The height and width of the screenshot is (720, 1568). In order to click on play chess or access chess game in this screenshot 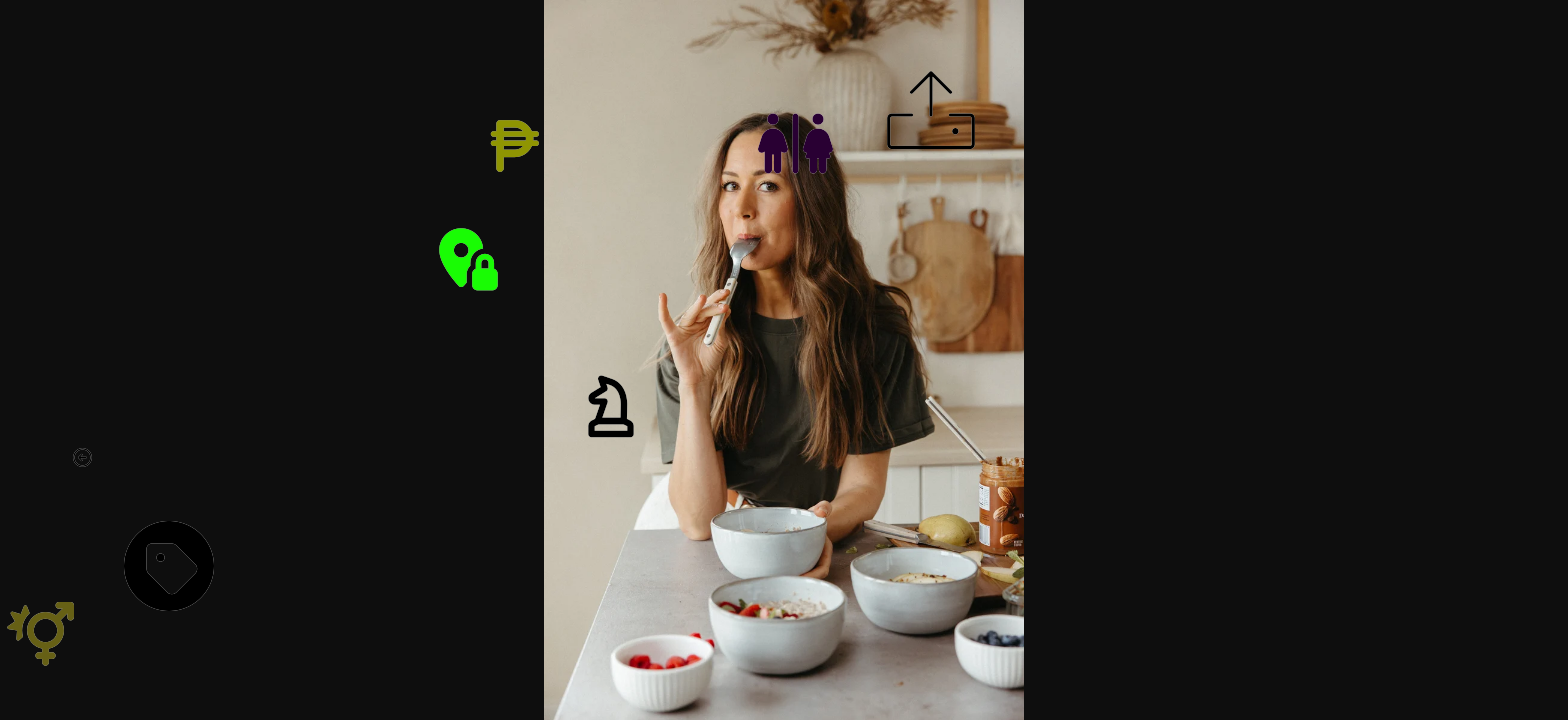, I will do `click(611, 408)`.